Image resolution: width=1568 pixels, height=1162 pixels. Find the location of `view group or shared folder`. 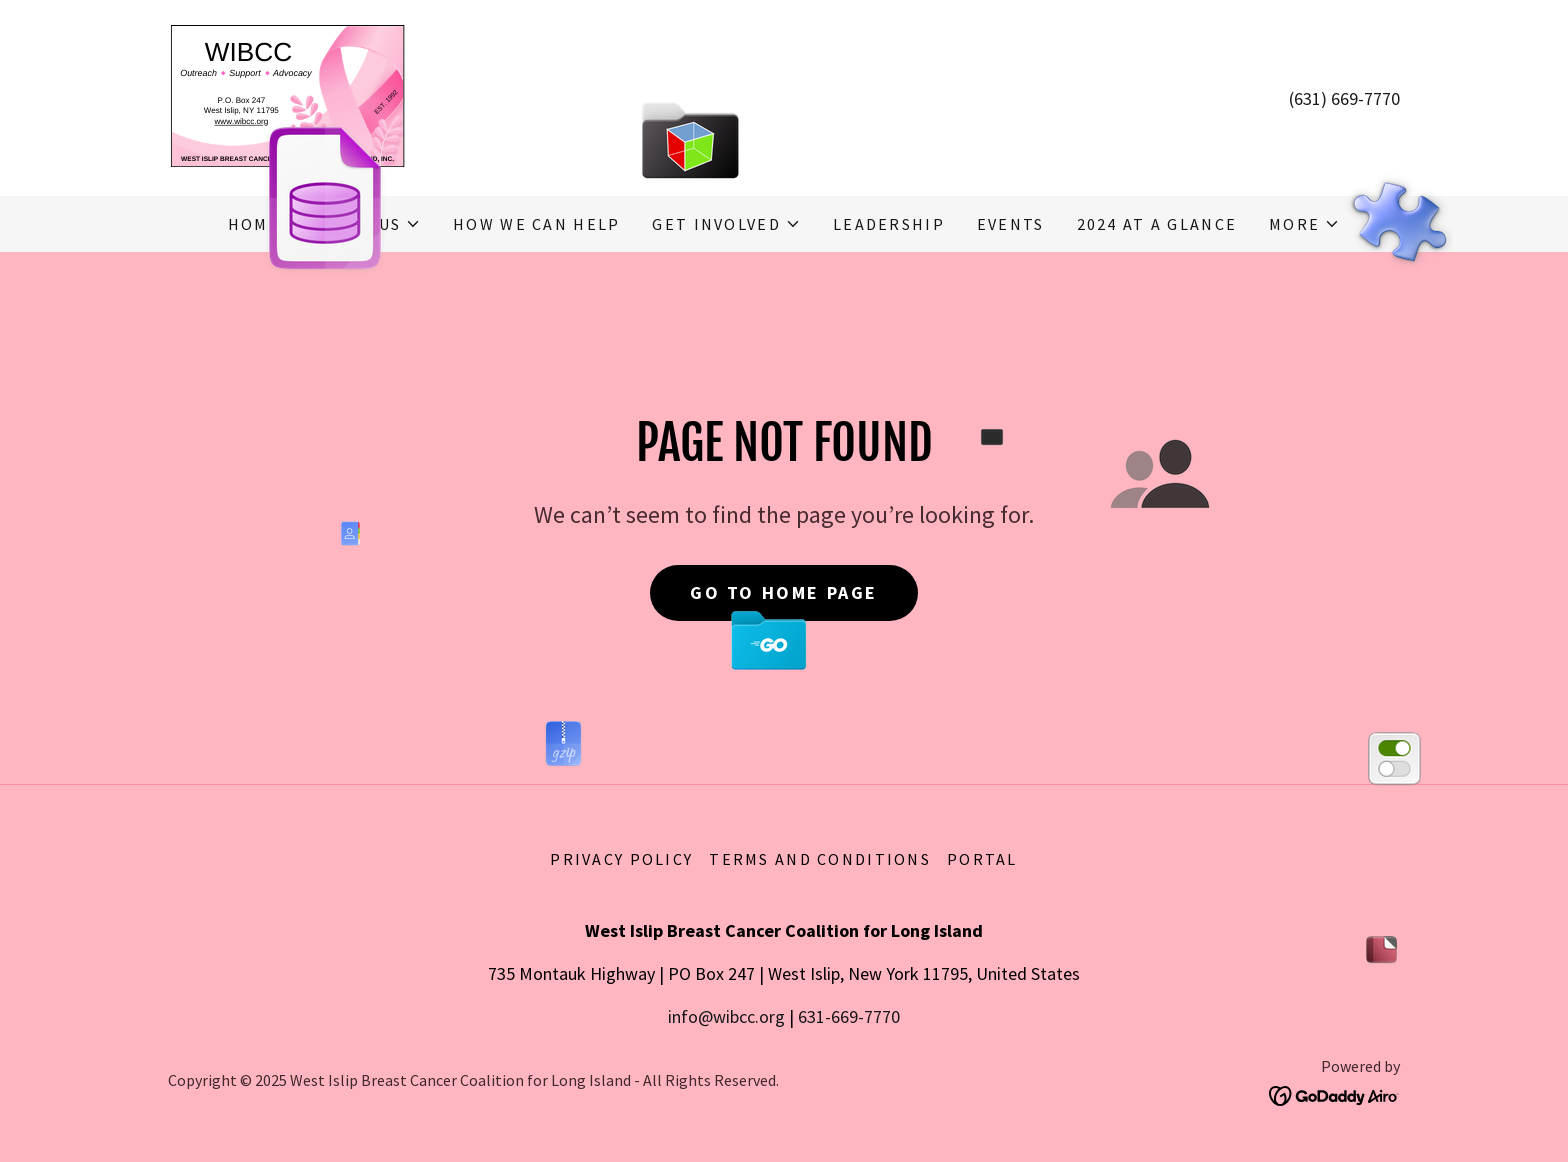

view group or shared folder is located at coordinates (1160, 464).